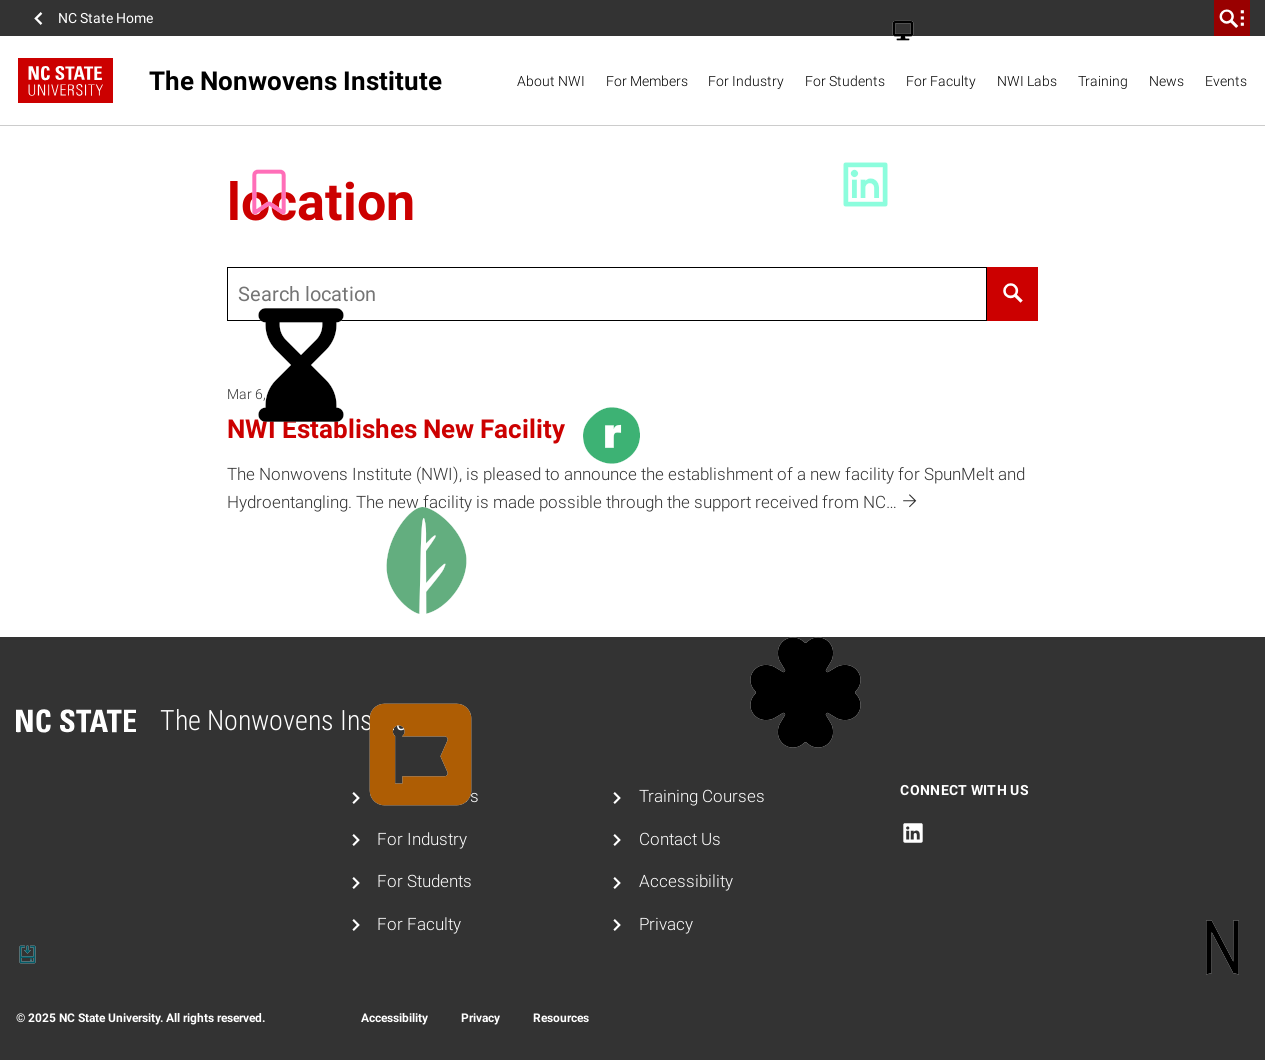  I want to click on open LinkedIn profile or page, so click(865, 184).